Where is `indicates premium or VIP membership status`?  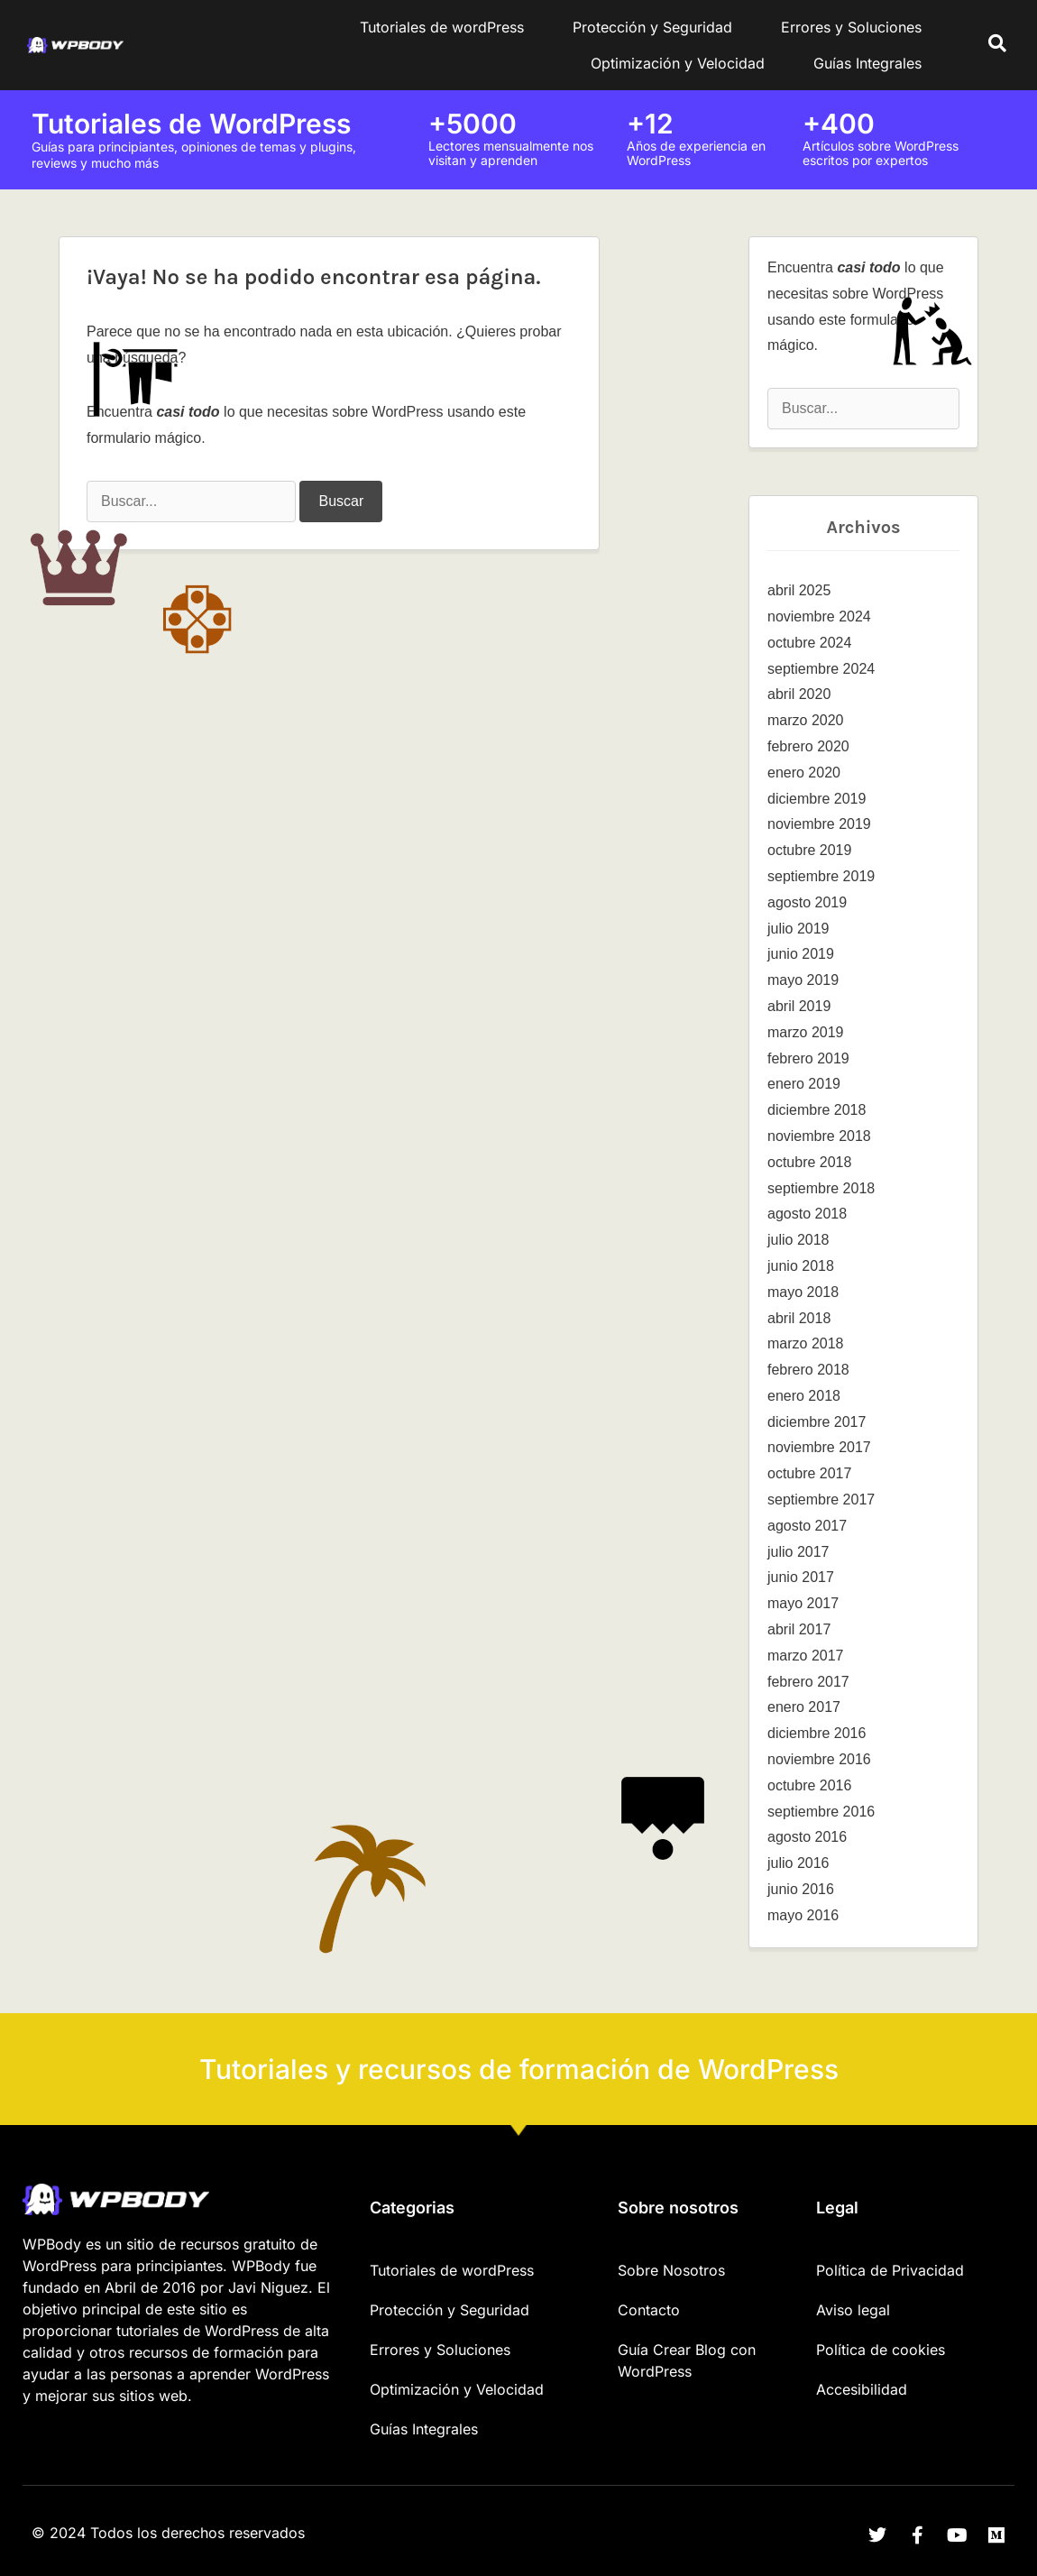 indicates premium or VIP membership status is located at coordinates (78, 570).